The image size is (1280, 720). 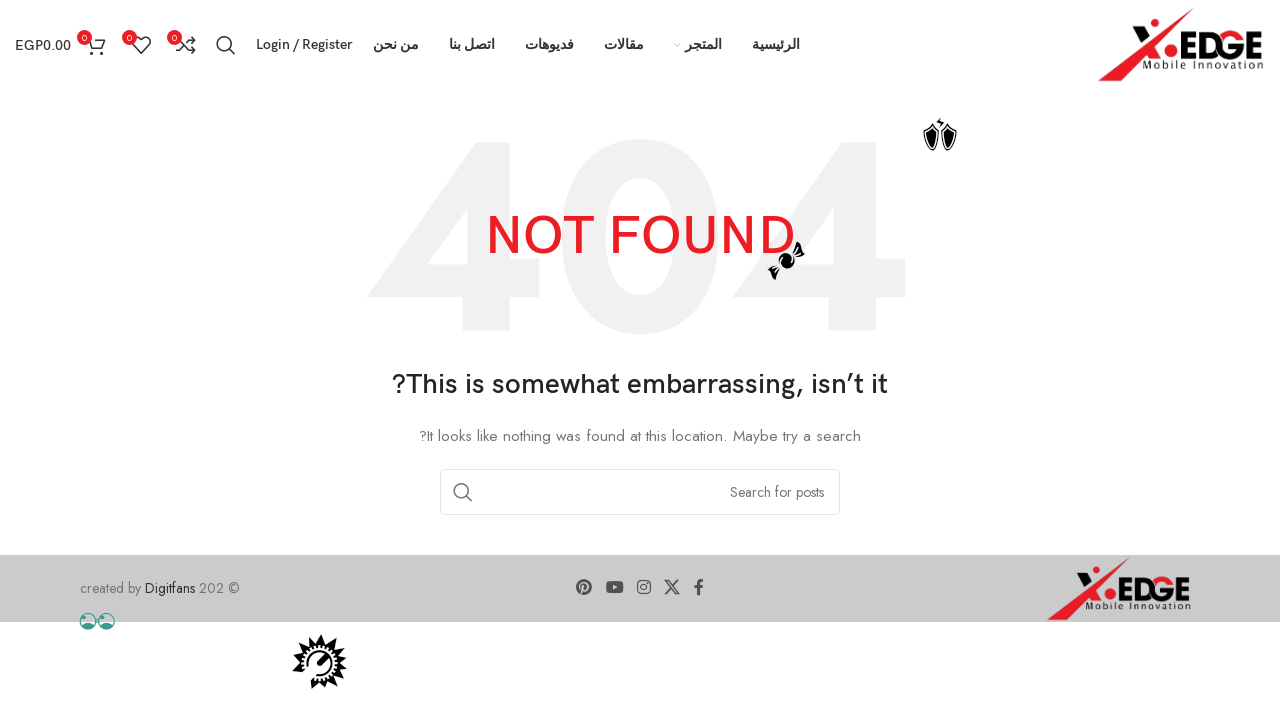 I want to click on toggle visual accessibility settings, so click(x=97, y=620).